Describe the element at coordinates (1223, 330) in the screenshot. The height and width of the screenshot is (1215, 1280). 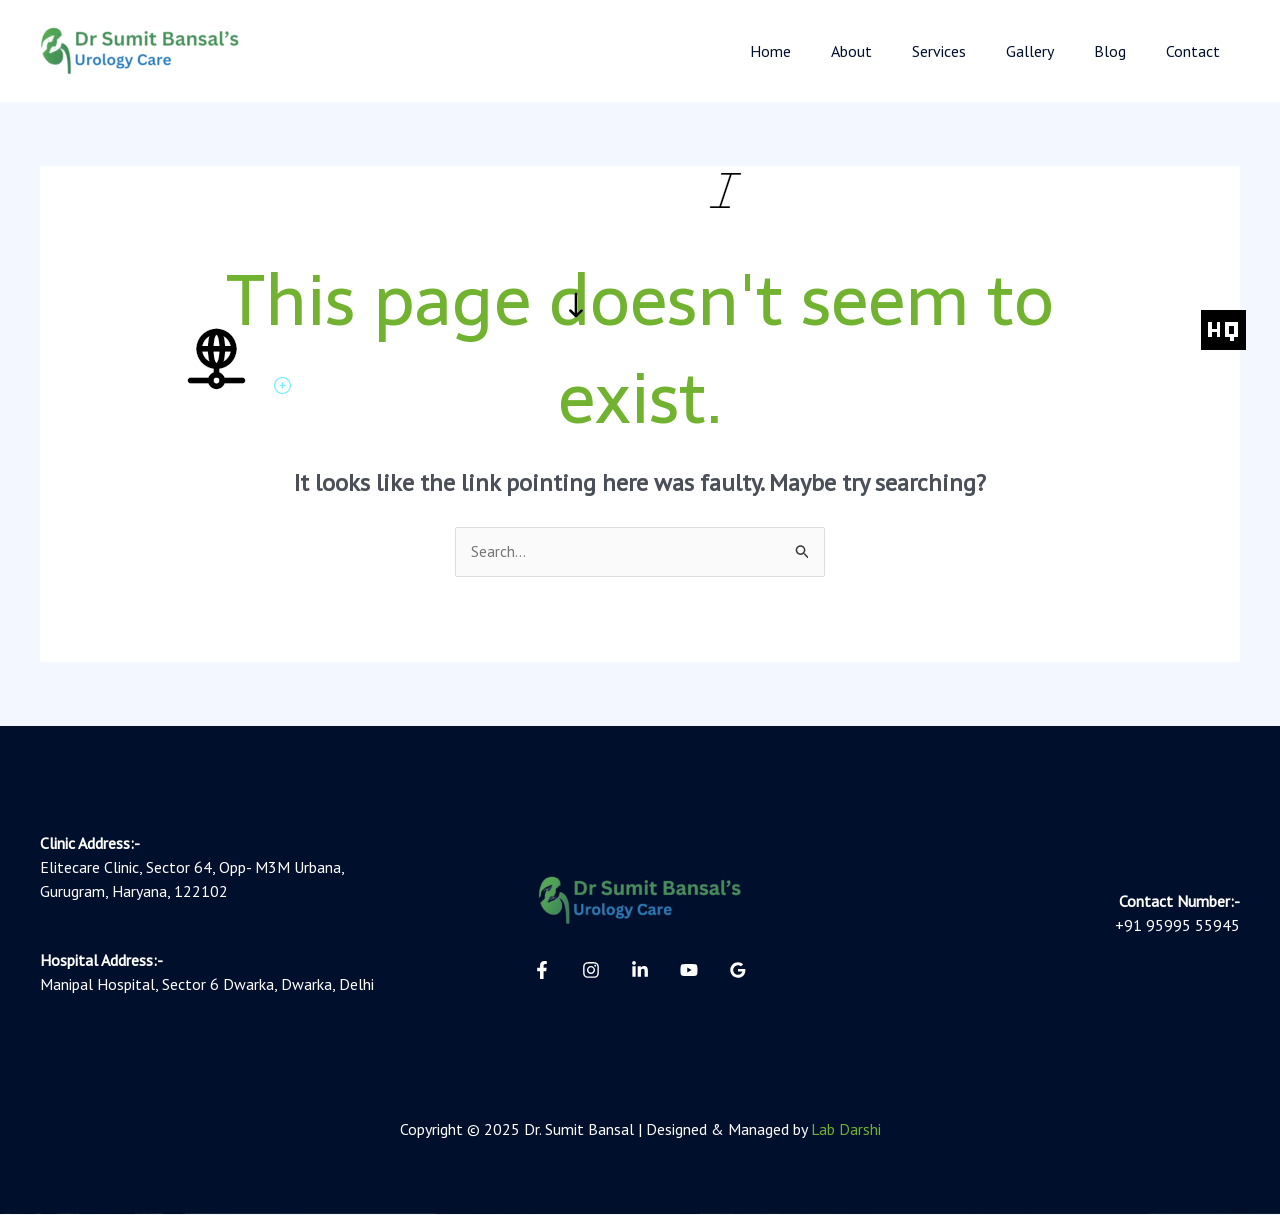
I see `switch to high quality playback` at that location.